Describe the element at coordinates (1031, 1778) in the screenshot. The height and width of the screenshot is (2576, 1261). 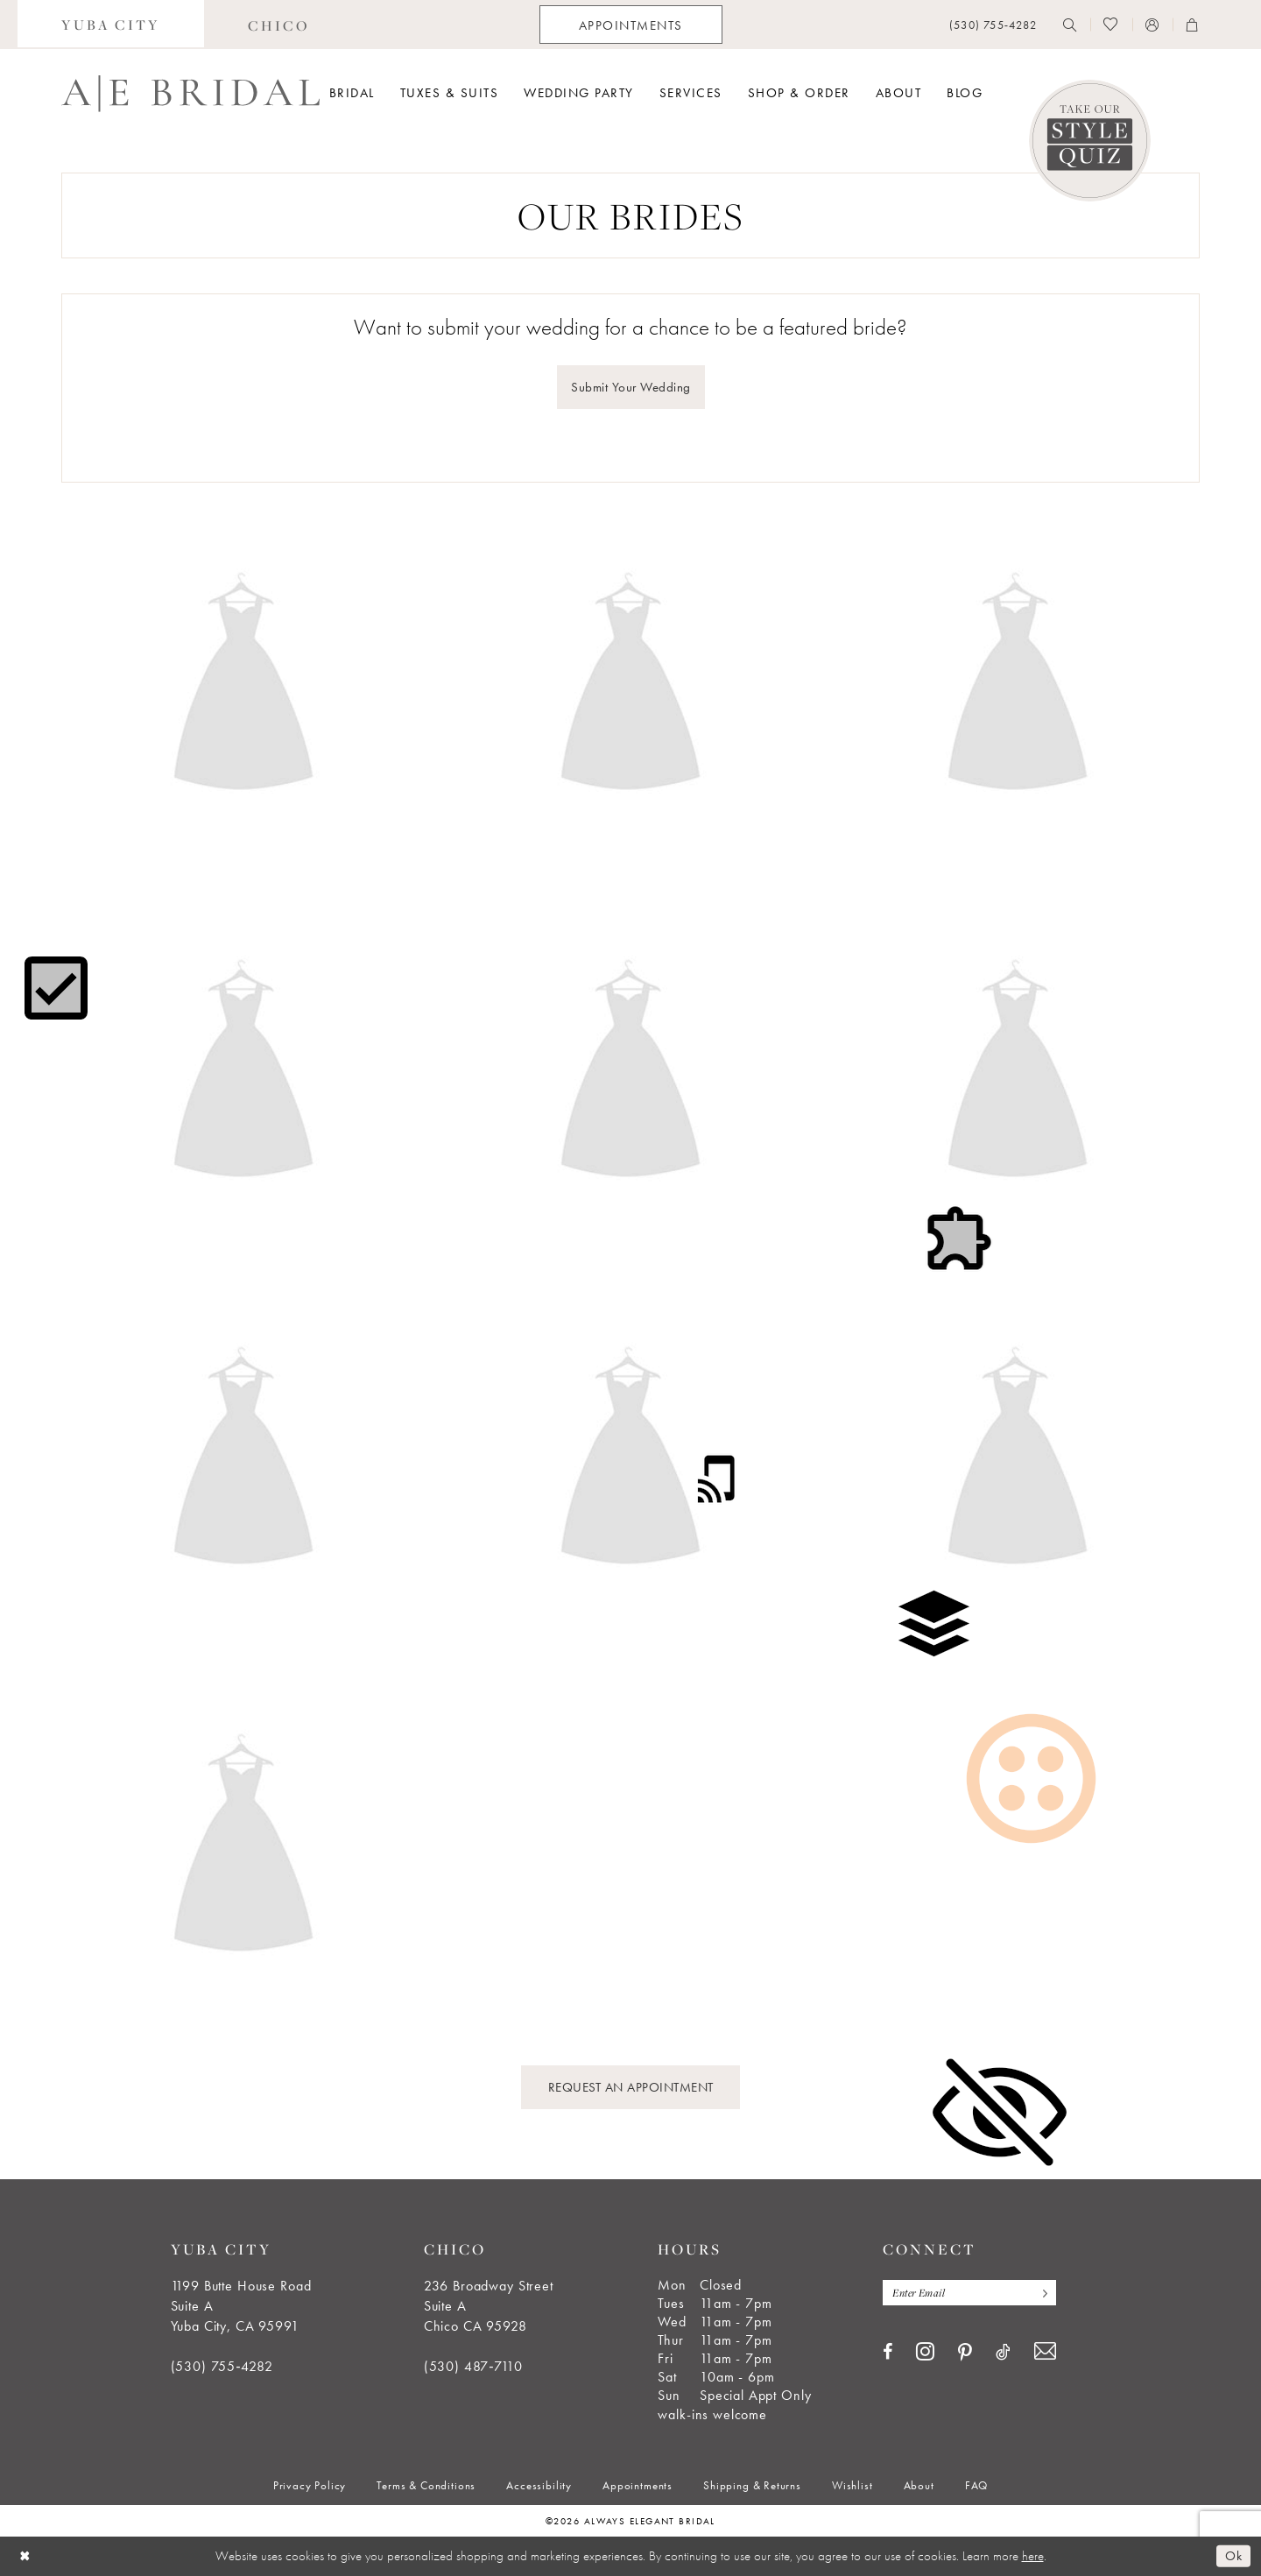
I see `connect to Twilio communication services` at that location.